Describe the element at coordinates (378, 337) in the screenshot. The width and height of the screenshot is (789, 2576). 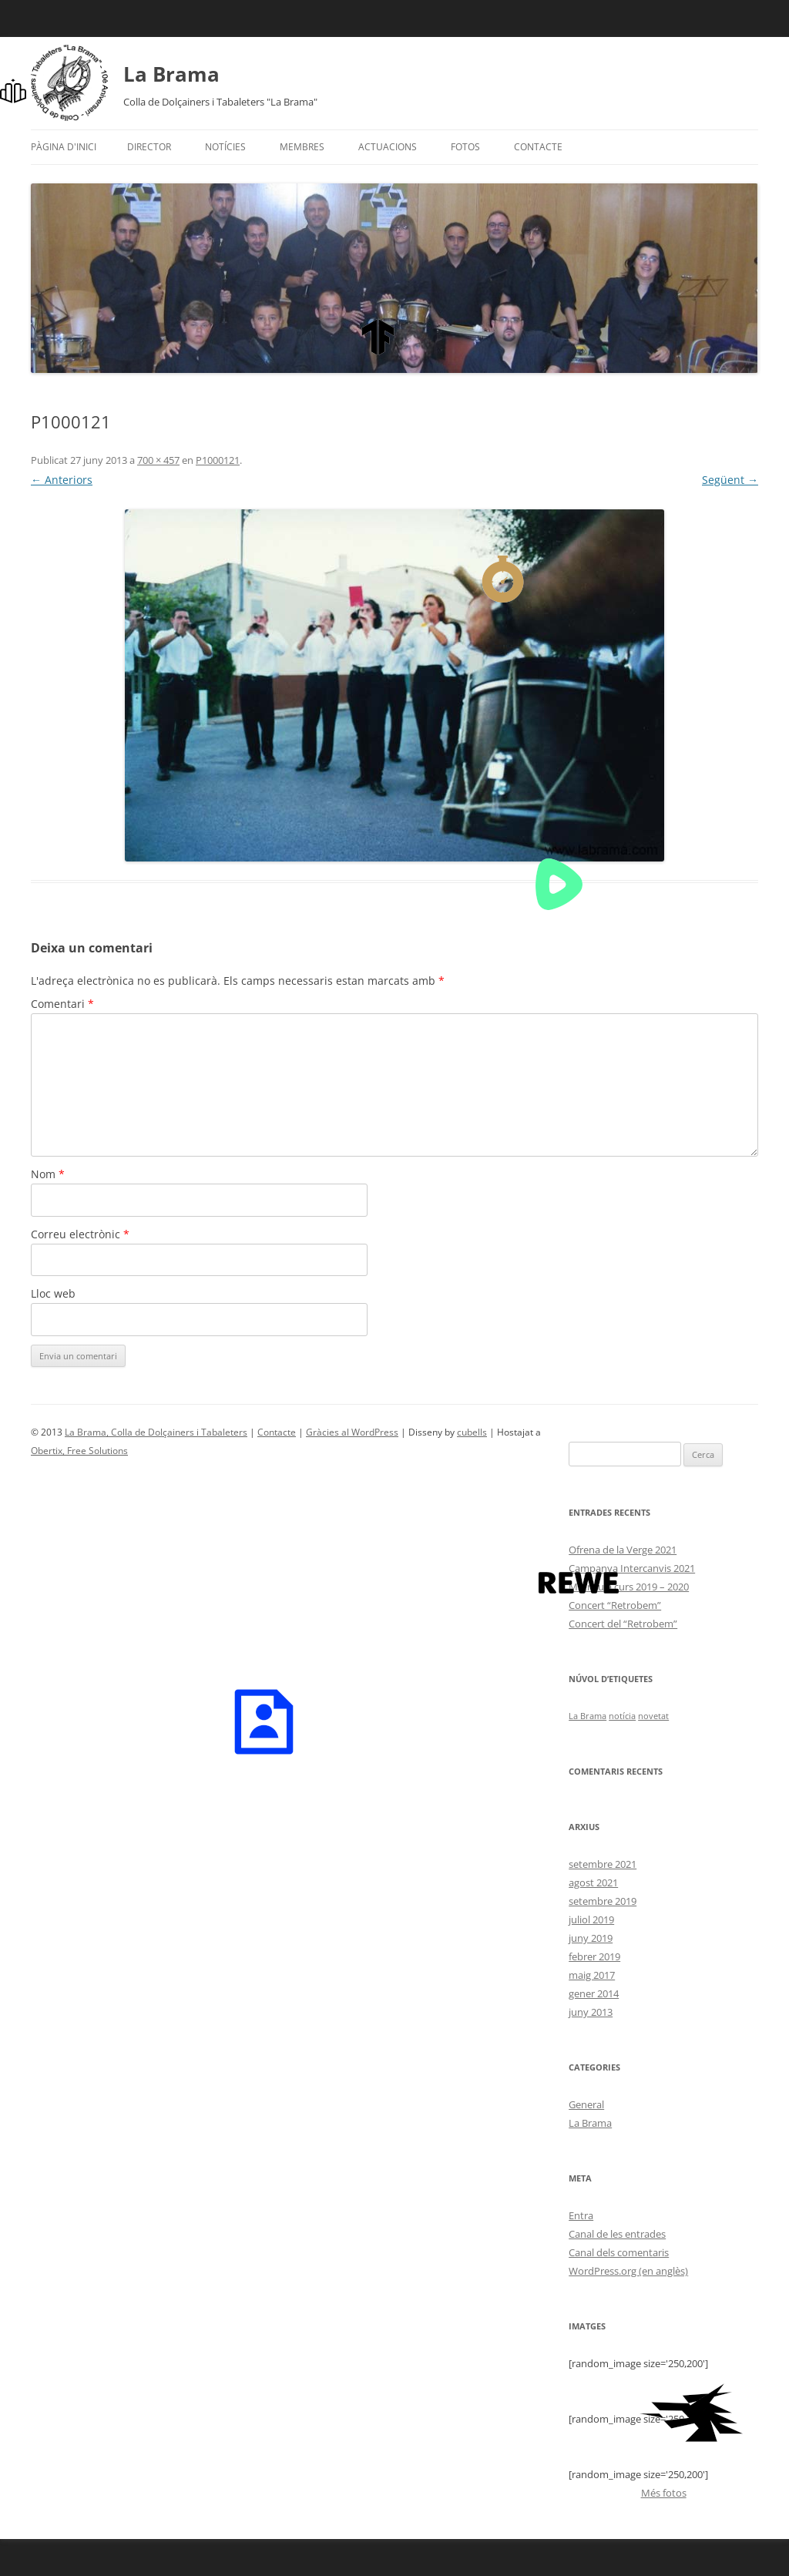
I see `TensorFlow machine learning framework logo` at that location.